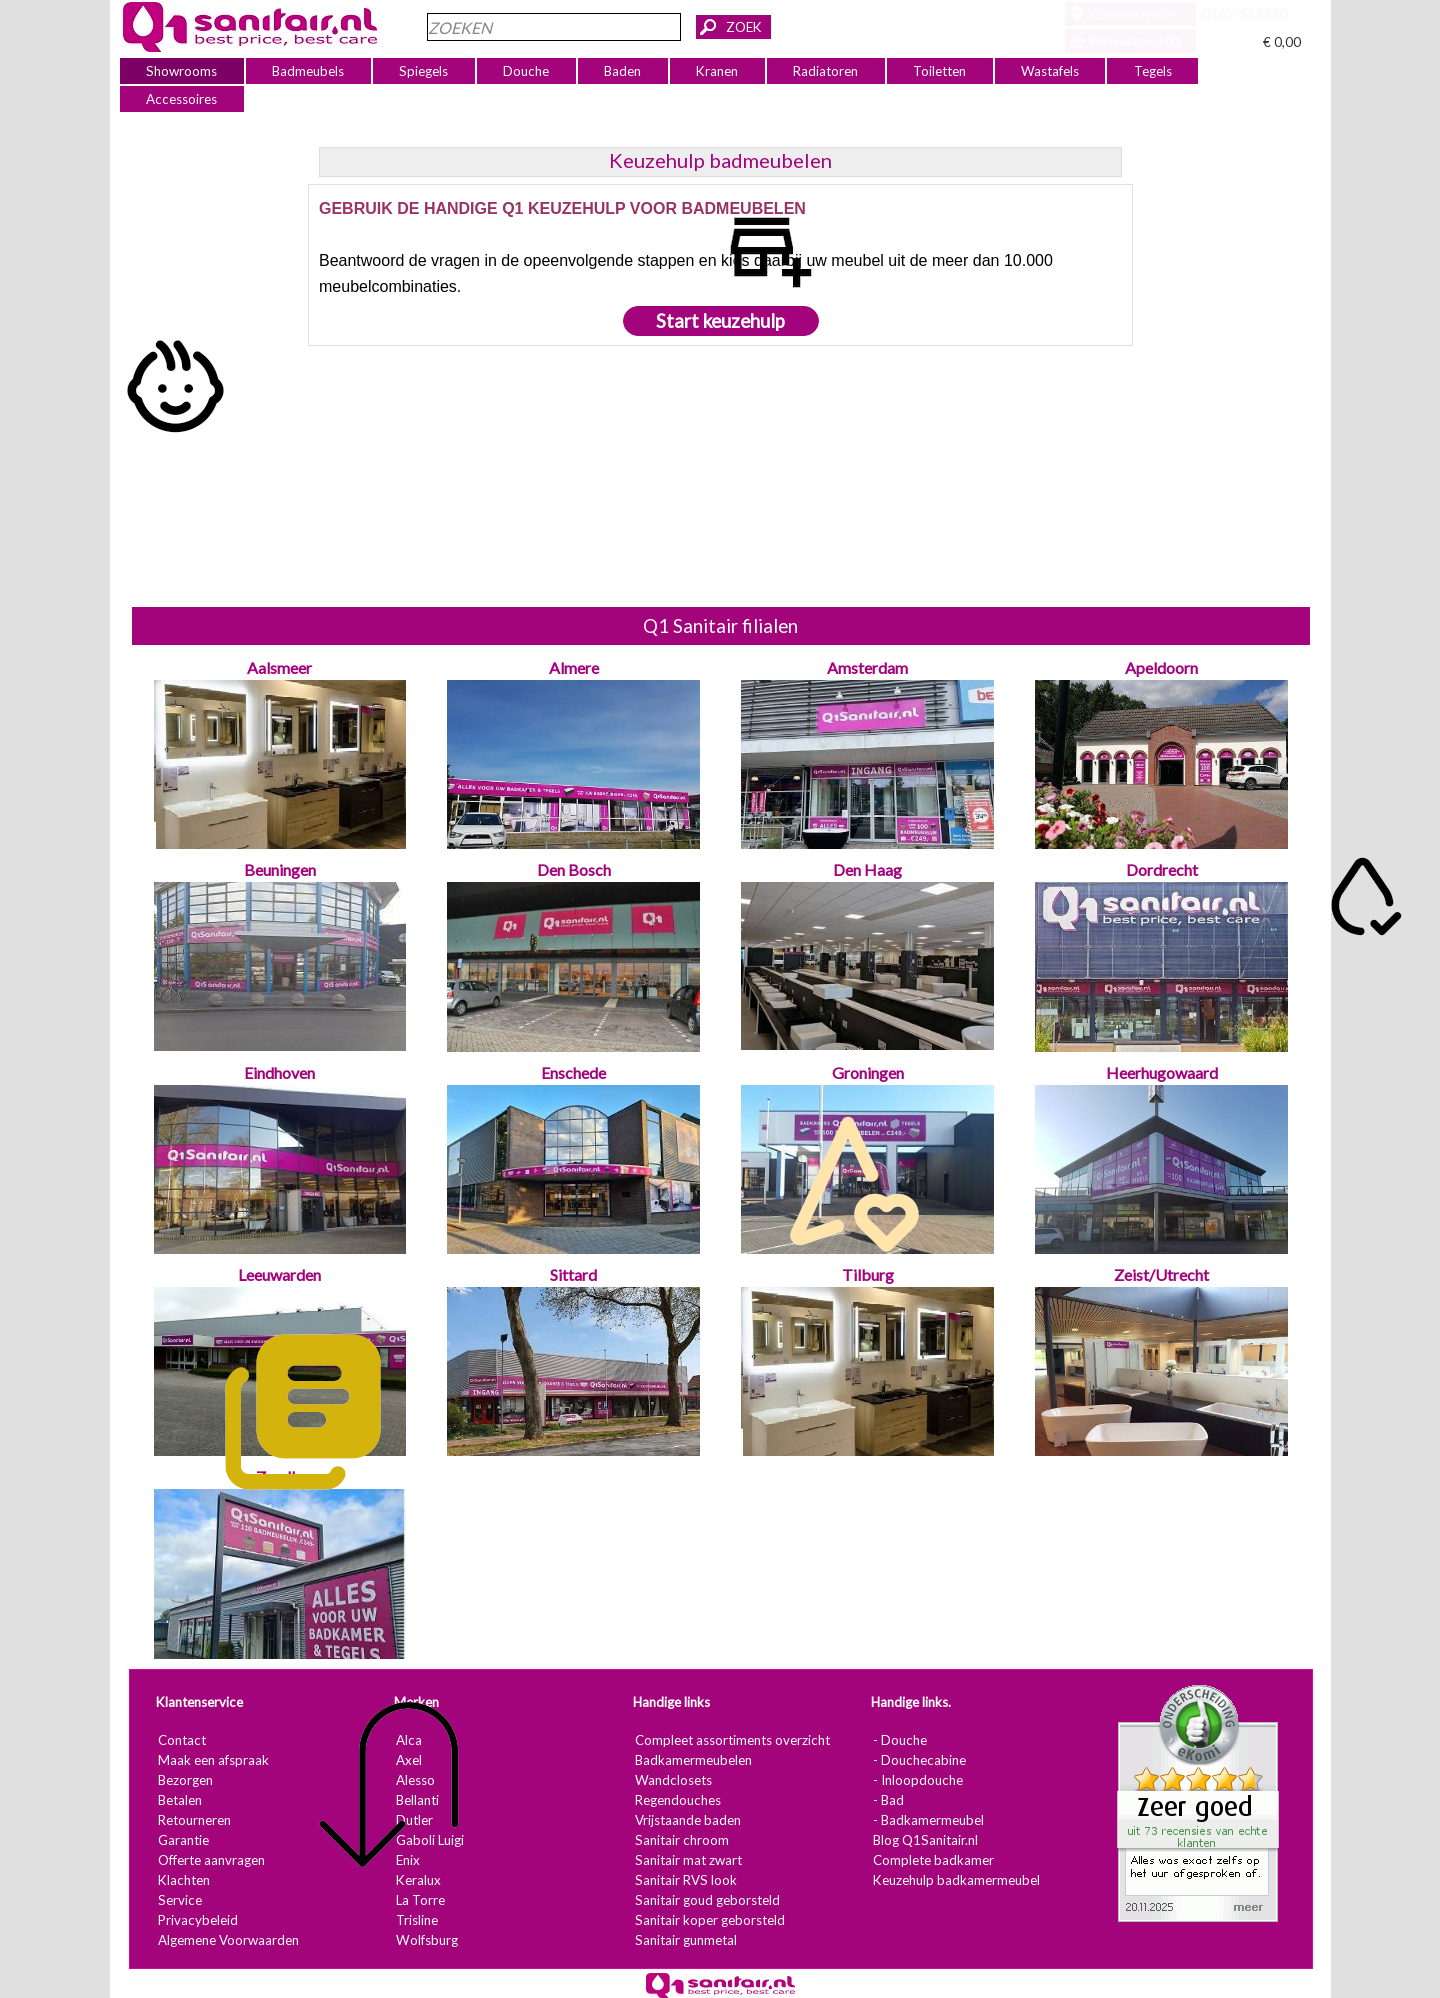 The image size is (1440, 1998). Describe the element at coordinates (395, 1784) in the screenshot. I see `undo or go back to previous state` at that location.